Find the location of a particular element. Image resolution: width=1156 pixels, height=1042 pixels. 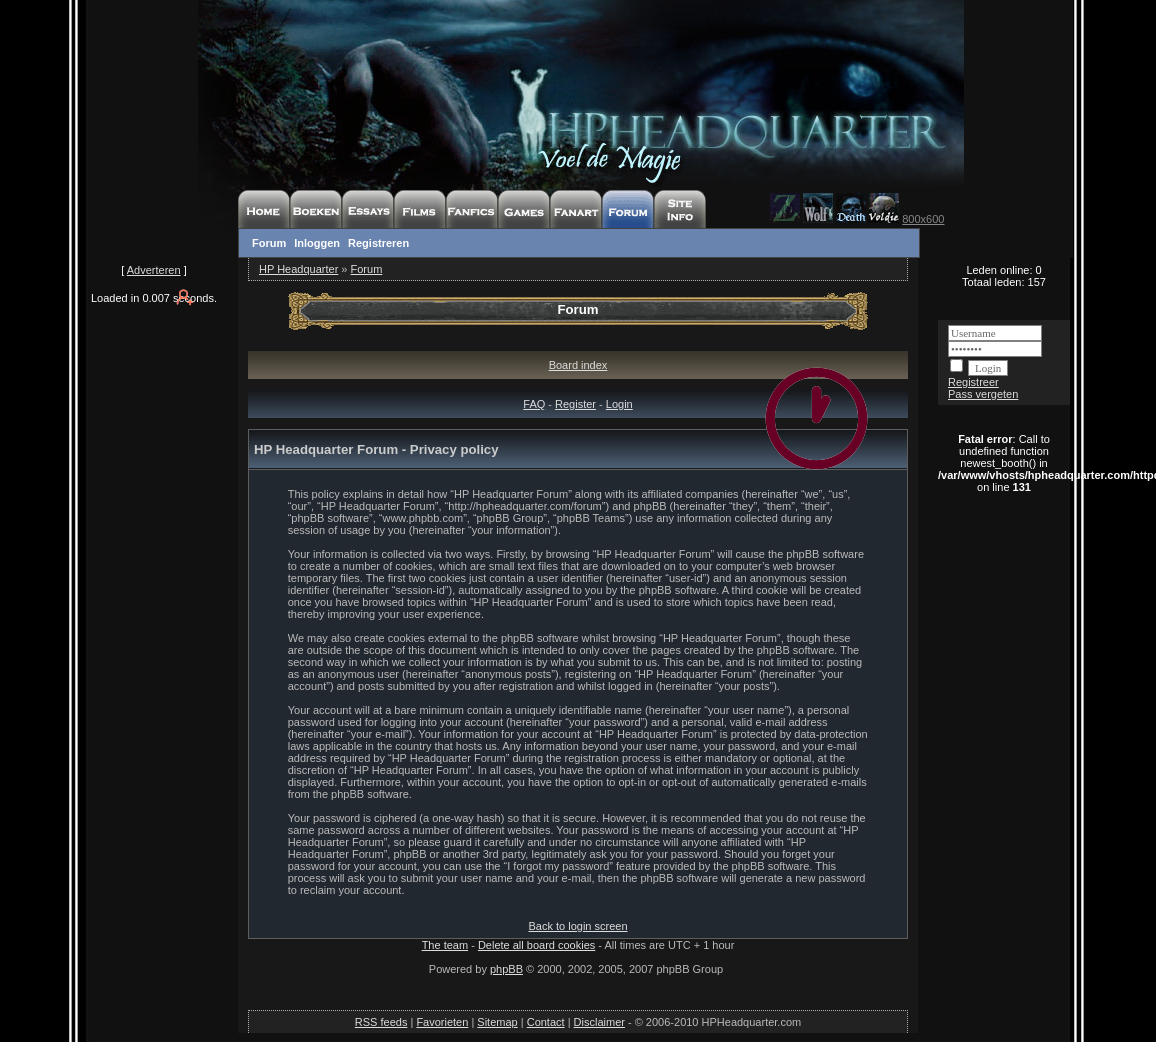

indicates the time is 1 o'clock is located at coordinates (816, 418).